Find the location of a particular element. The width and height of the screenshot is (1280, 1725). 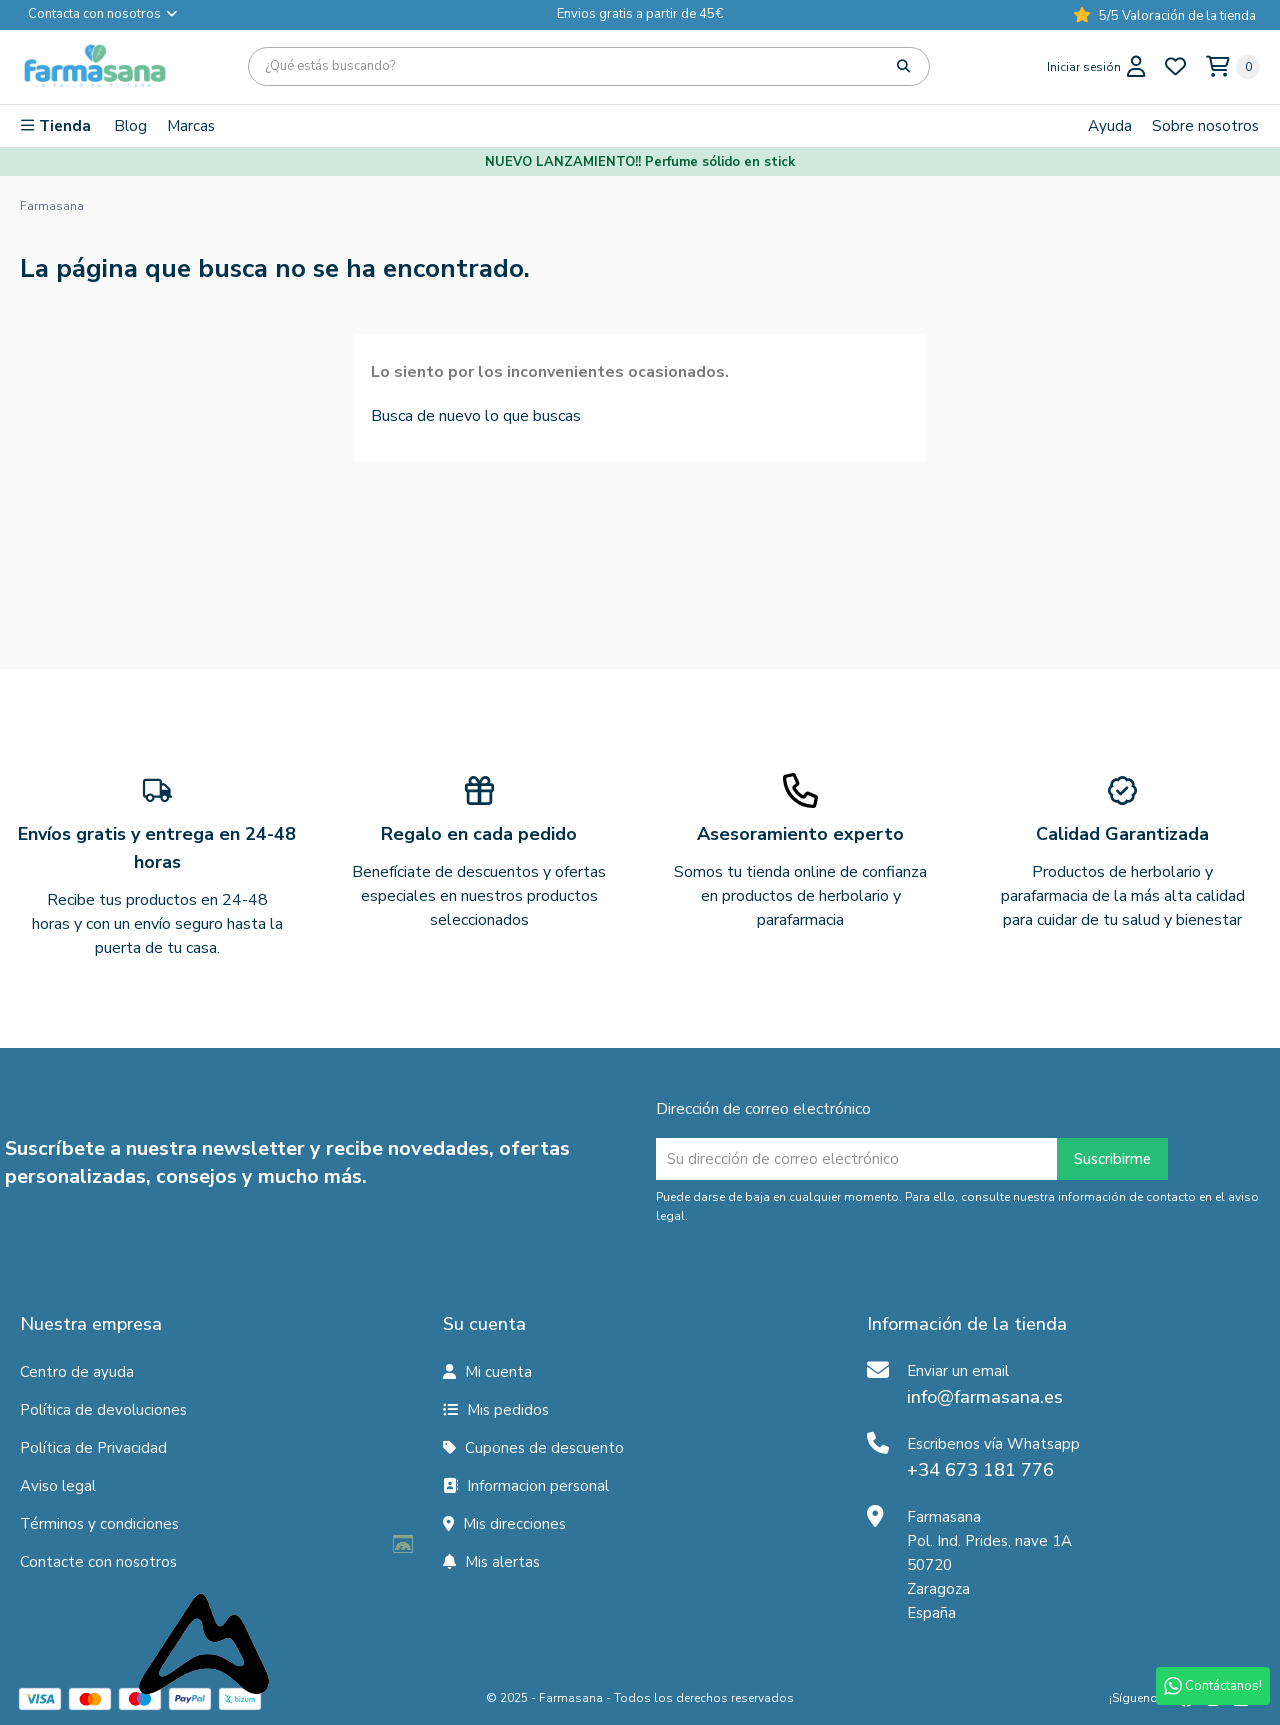

open Google PageSpeed Insights is located at coordinates (403, 1544).